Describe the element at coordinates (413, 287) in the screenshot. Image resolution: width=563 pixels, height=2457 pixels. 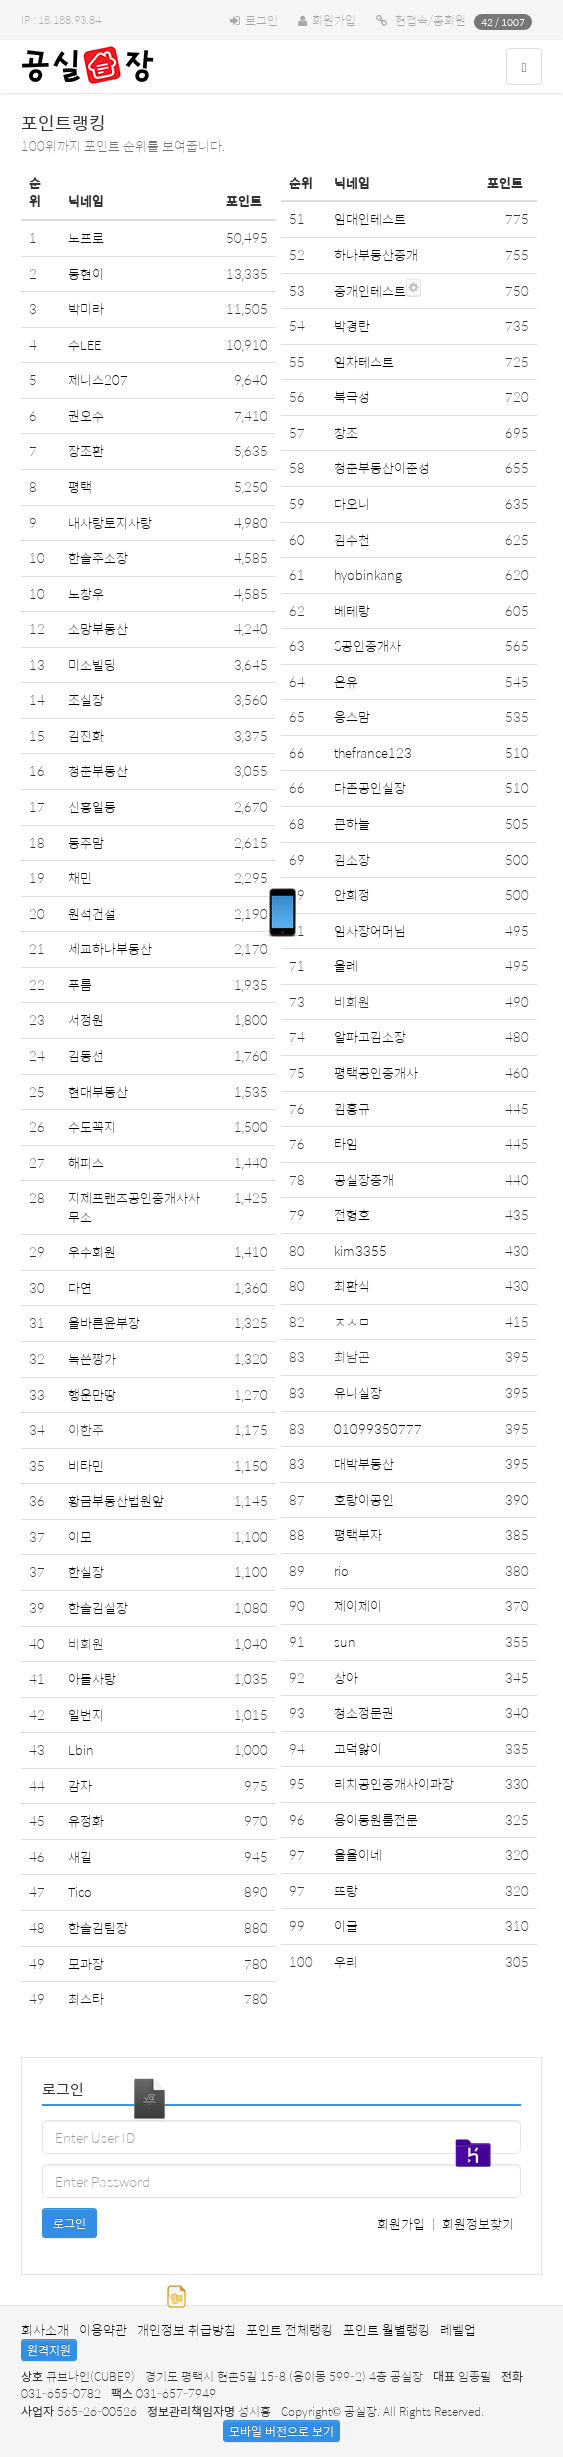
I see `a desktop application shortcut file` at that location.